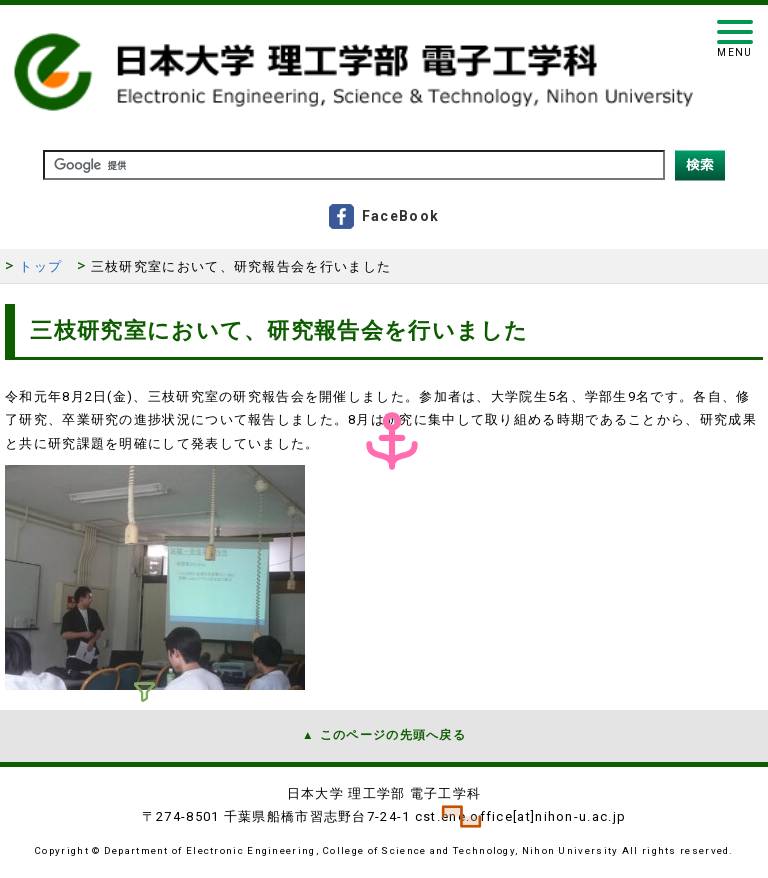 The image size is (768, 878). What do you see at coordinates (392, 440) in the screenshot?
I see `anchor link to a specific section on a page` at bounding box center [392, 440].